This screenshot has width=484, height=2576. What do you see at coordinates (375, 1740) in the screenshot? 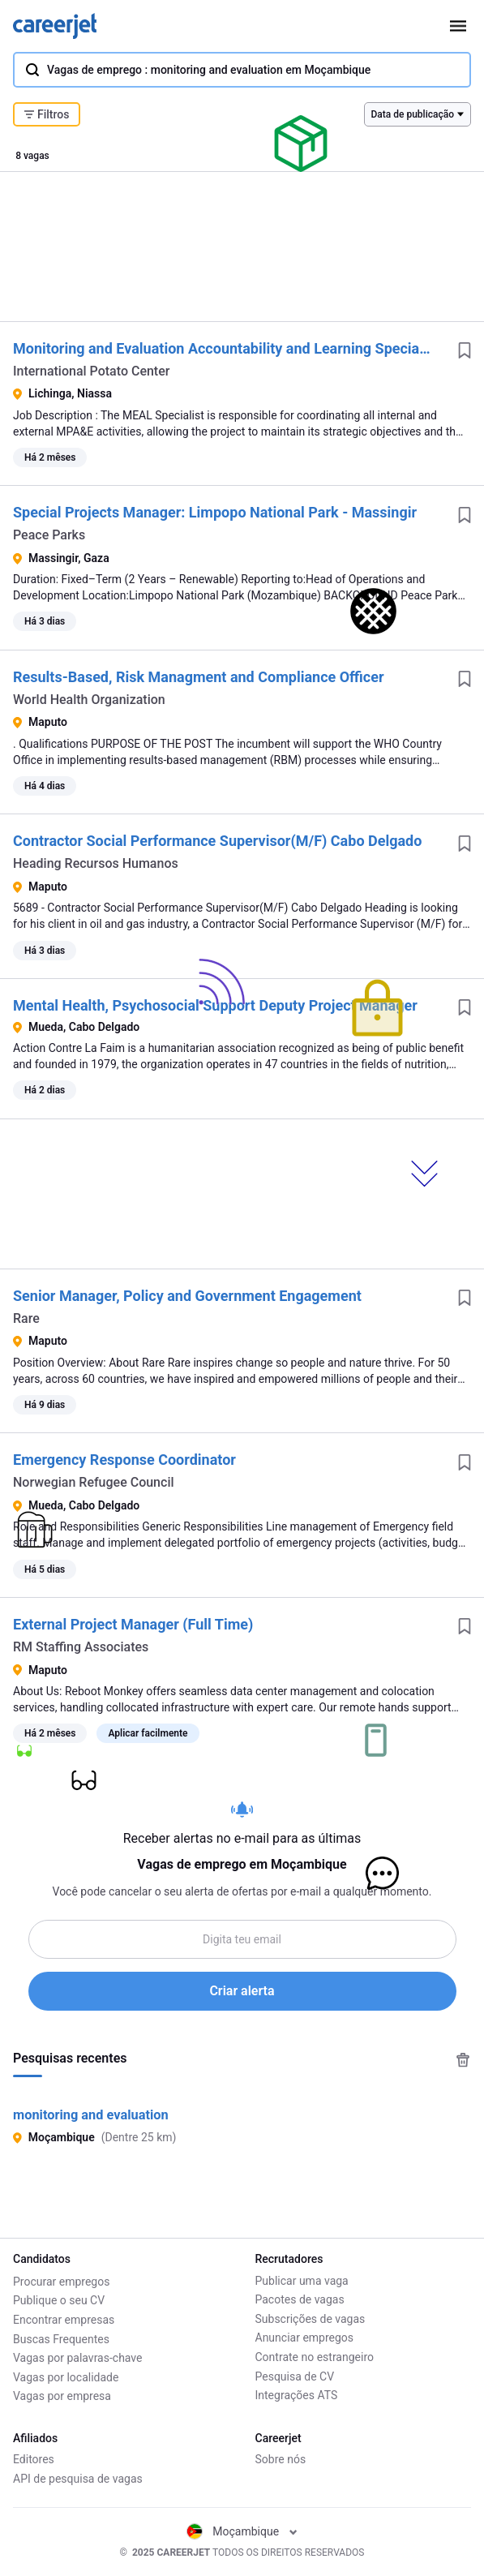
I see `mobile device speaker settings` at bounding box center [375, 1740].